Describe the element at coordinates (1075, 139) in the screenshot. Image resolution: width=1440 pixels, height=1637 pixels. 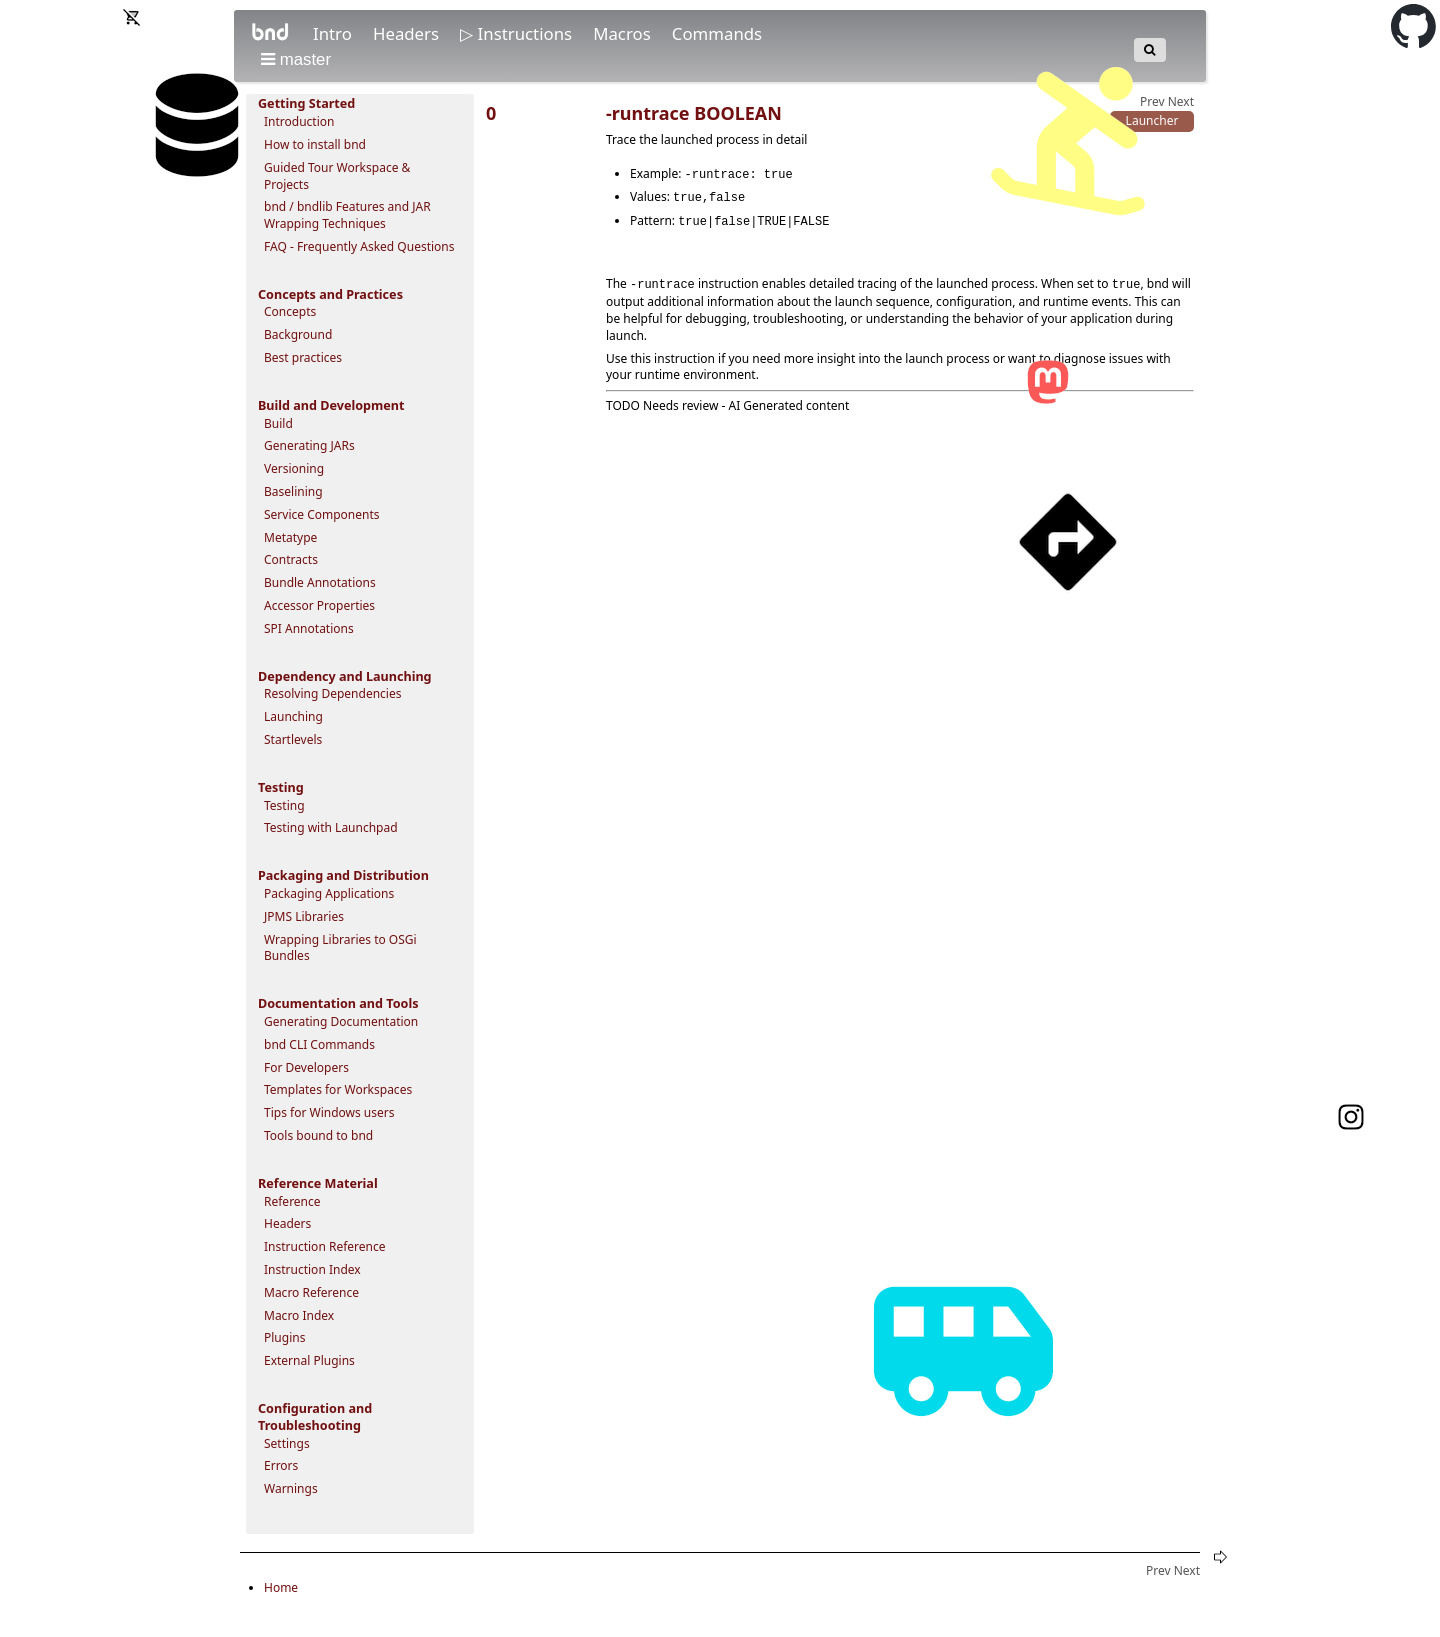
I see `snowboarding activity or winter sports category` at that location.